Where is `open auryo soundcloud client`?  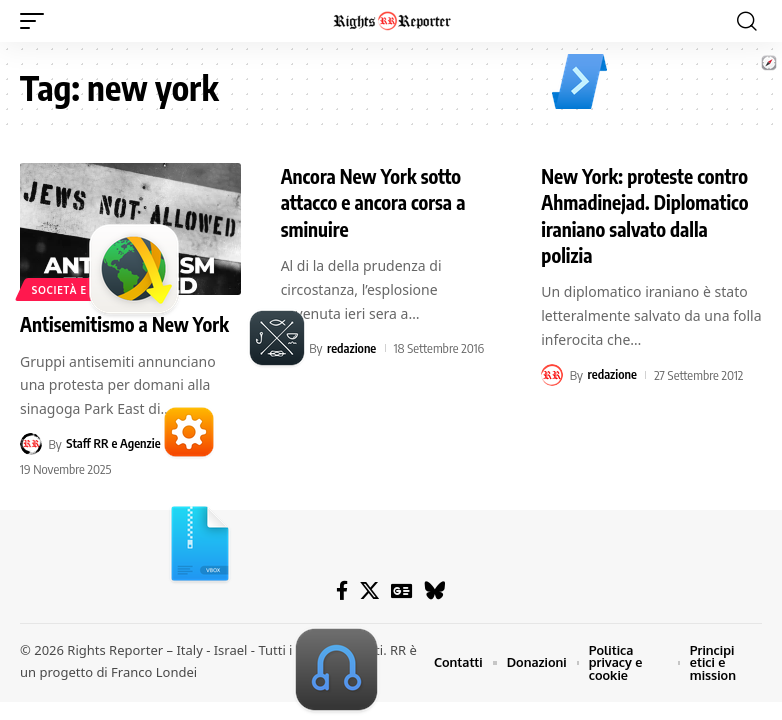 open auryo soundcloud client is located at coordinates (336, 669).